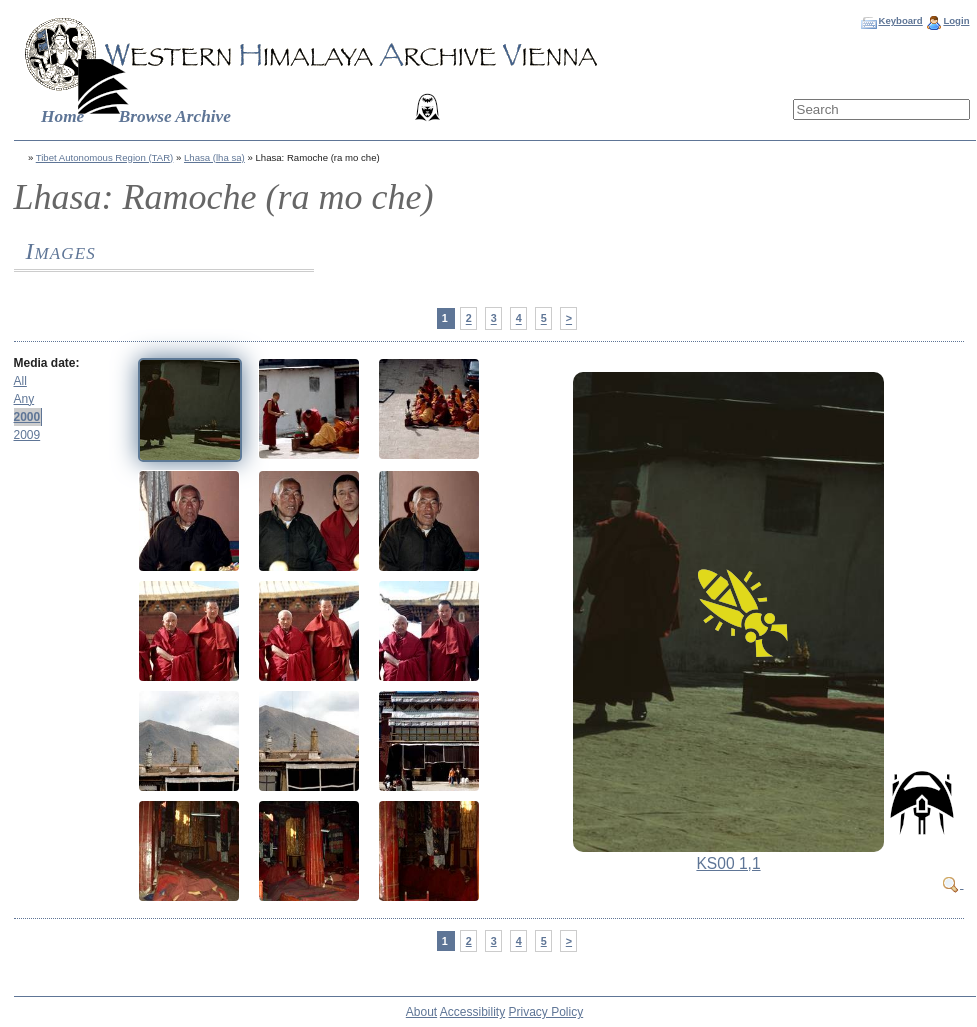 The height and width of the screenshot is (1027, 977). I want to click on view documents or files, so click(105, 86).